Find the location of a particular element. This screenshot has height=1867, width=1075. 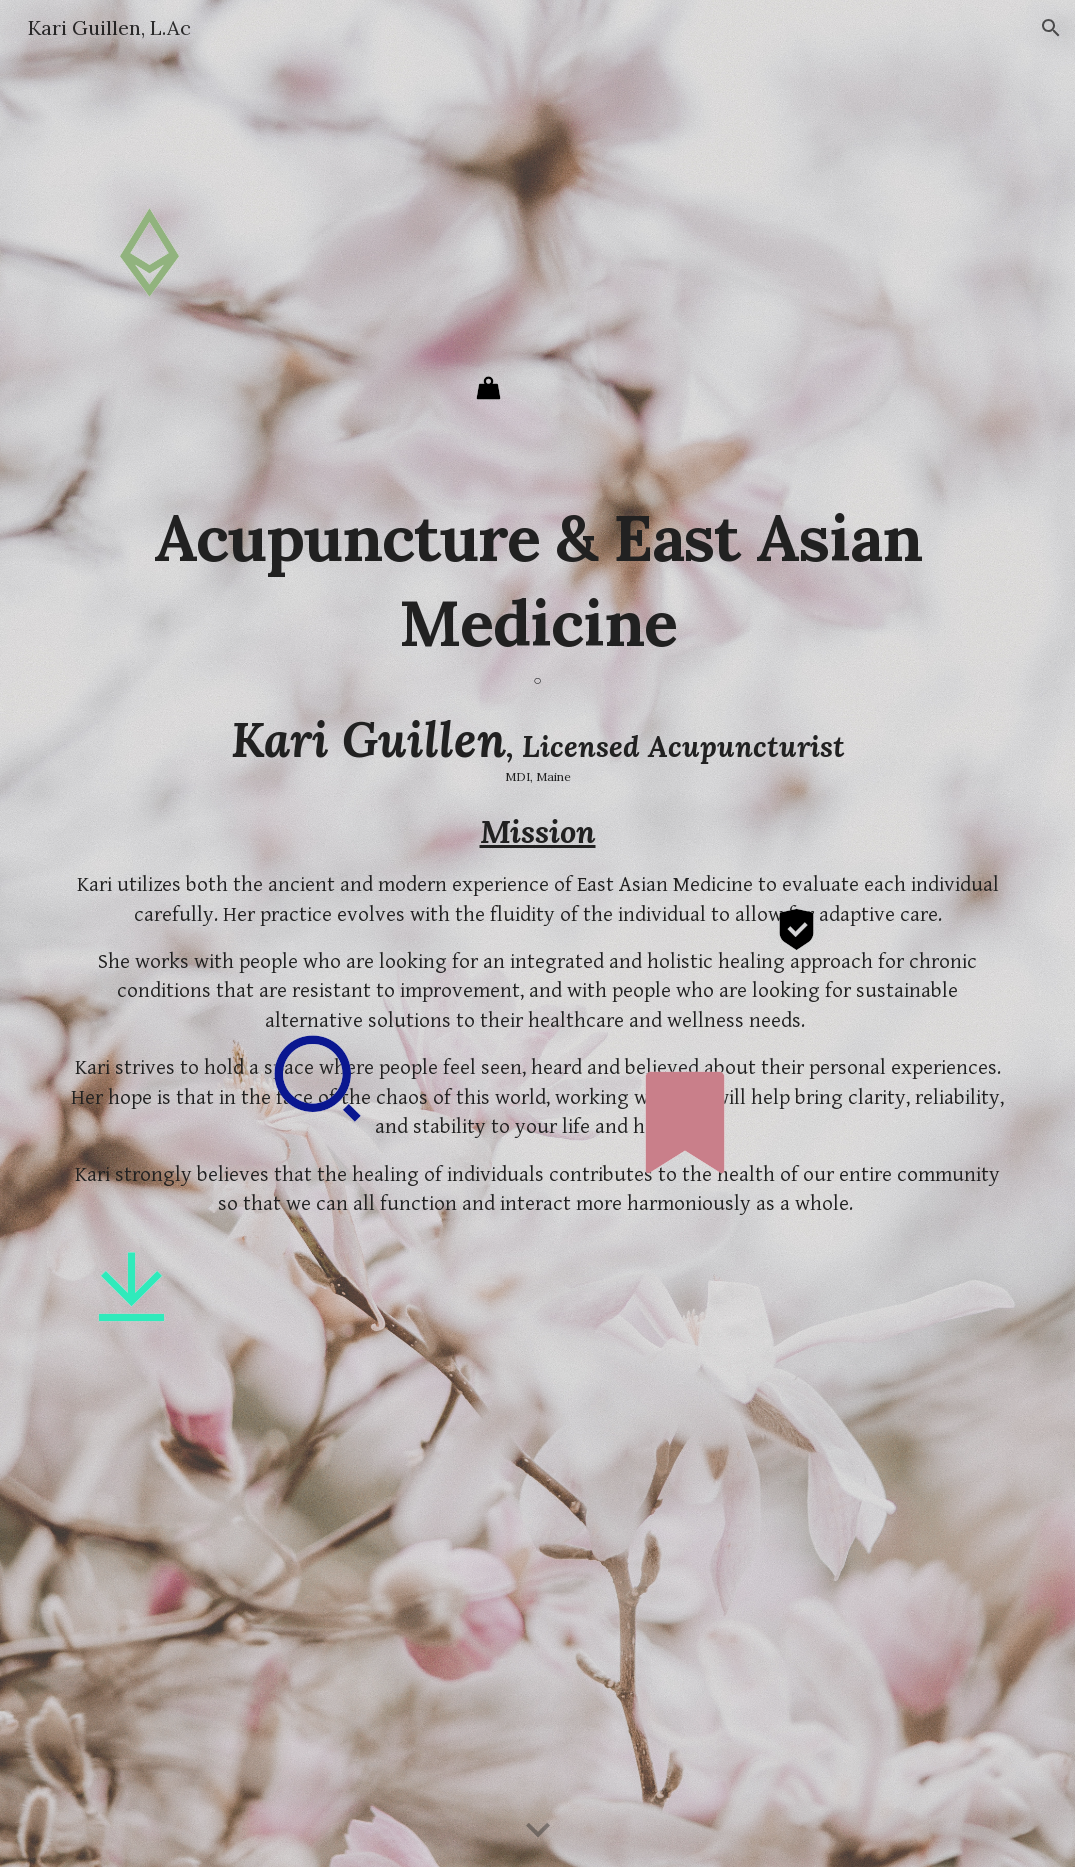

search for content or items is located at coordinates (317, 1078).